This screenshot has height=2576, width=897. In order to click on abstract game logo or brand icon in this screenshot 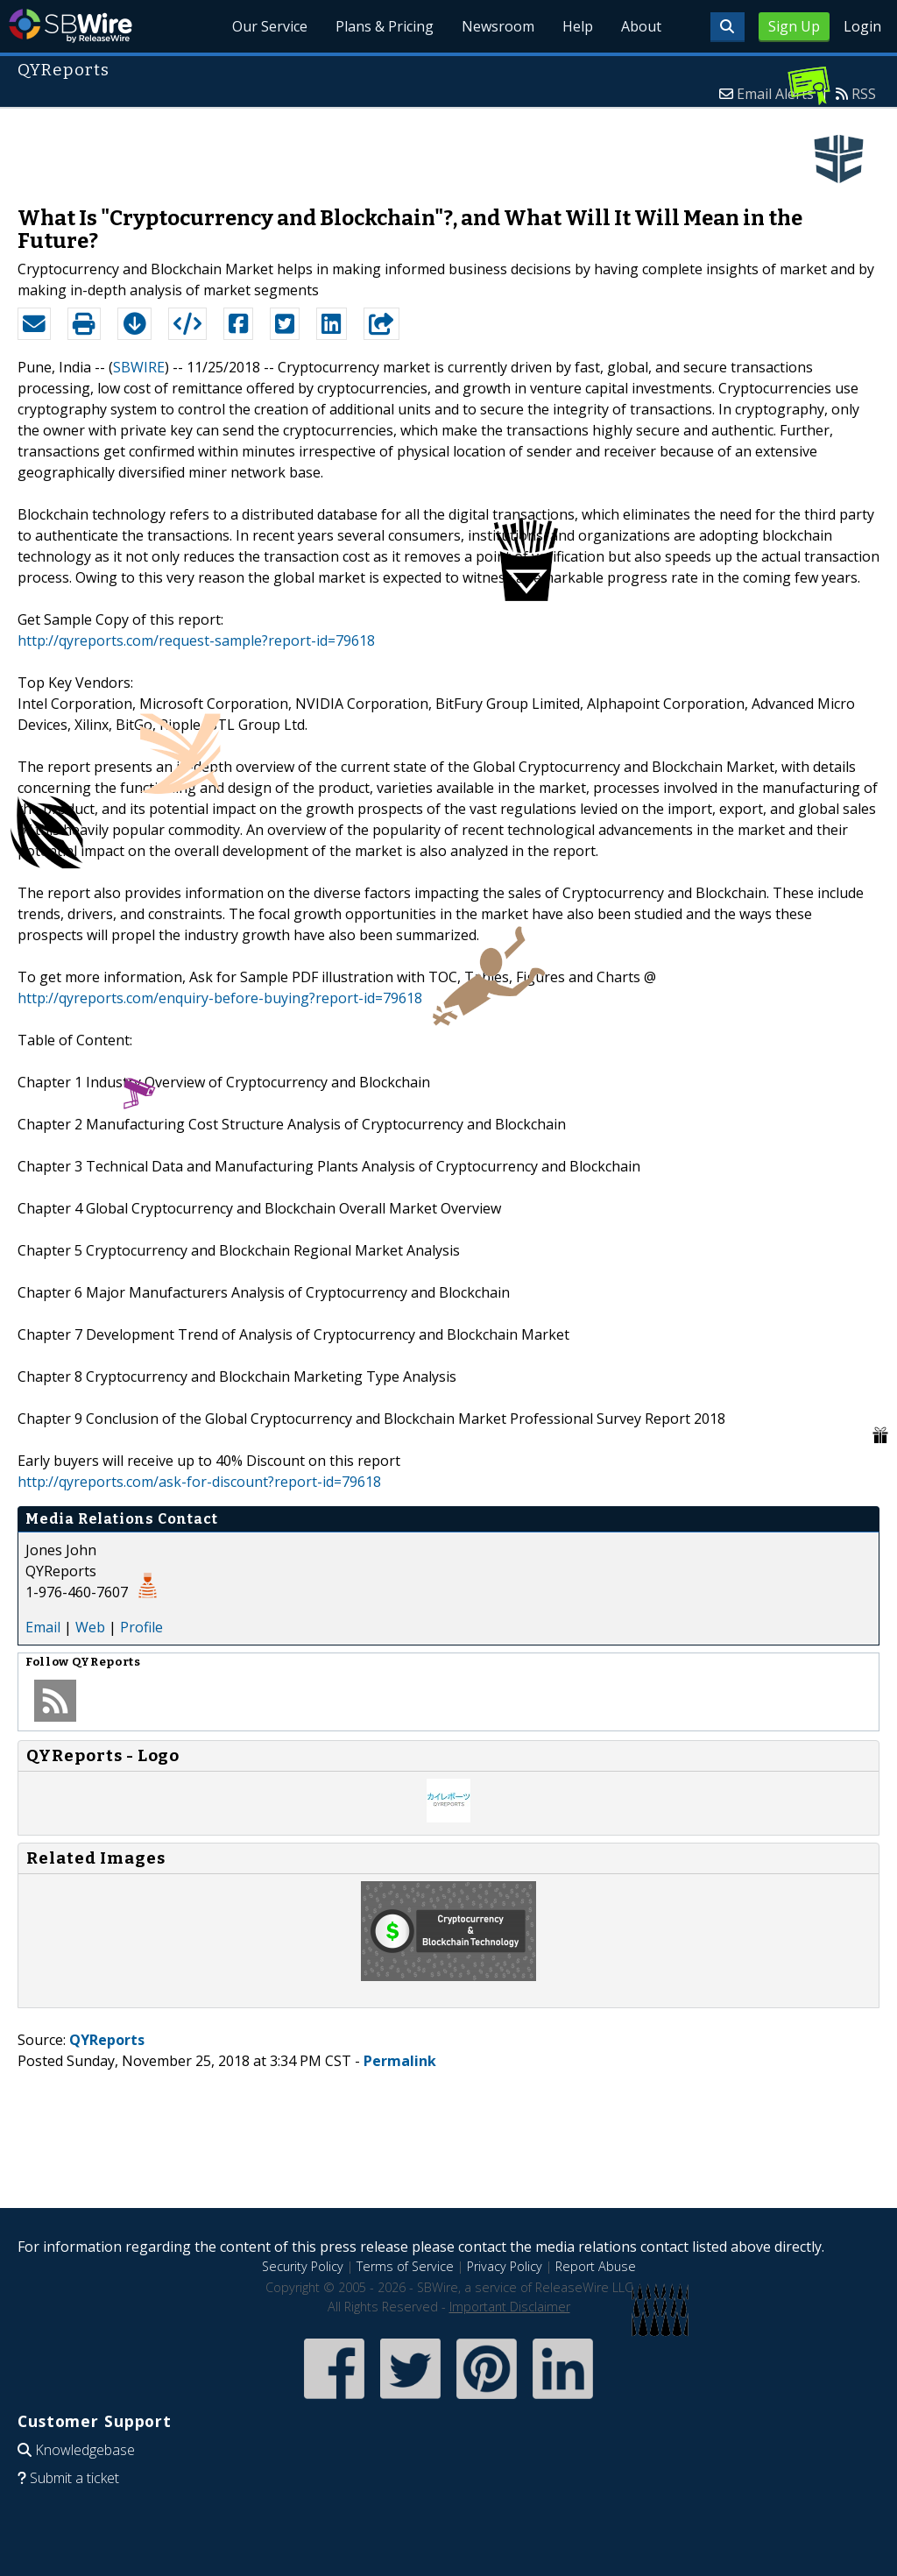, I will do `click(838, 159)`.